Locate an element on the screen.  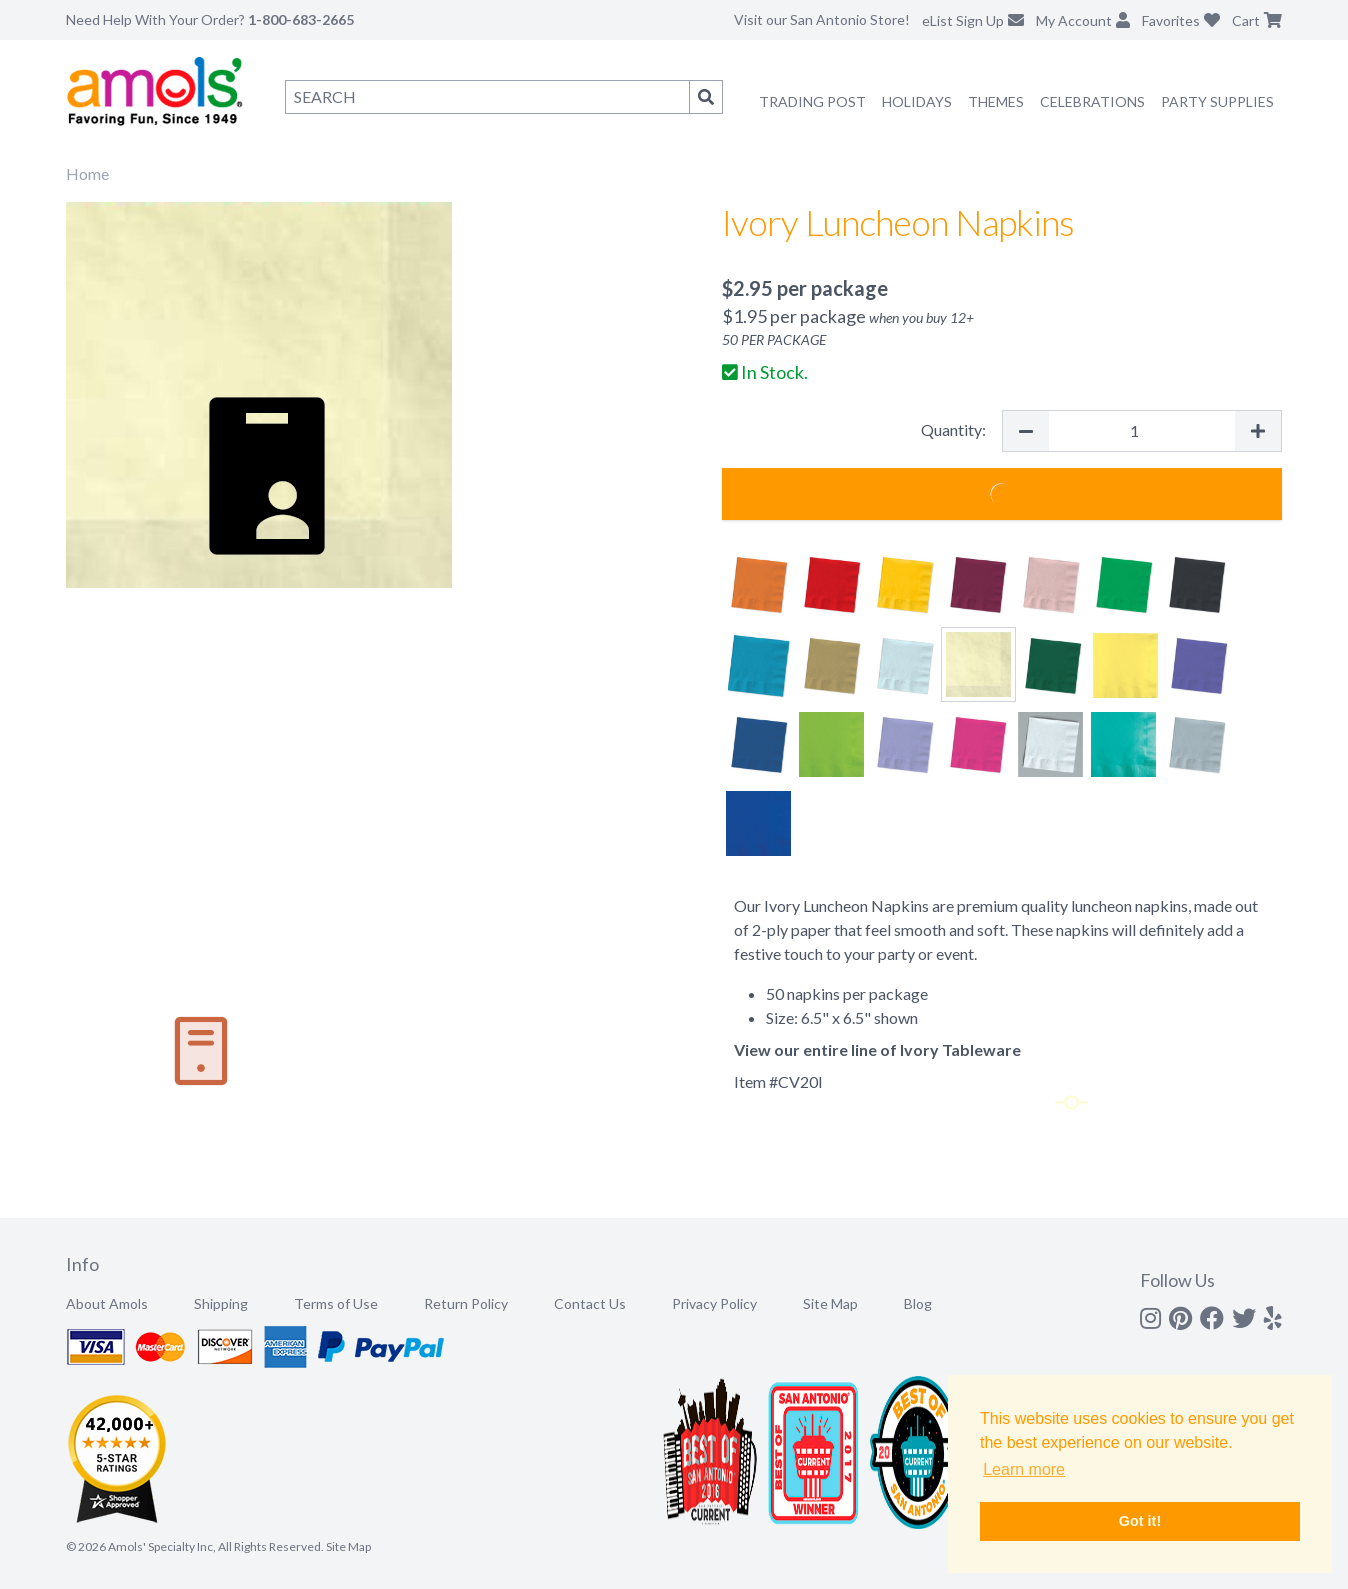
view your profile or identification details is located at coordinates (267, 476).